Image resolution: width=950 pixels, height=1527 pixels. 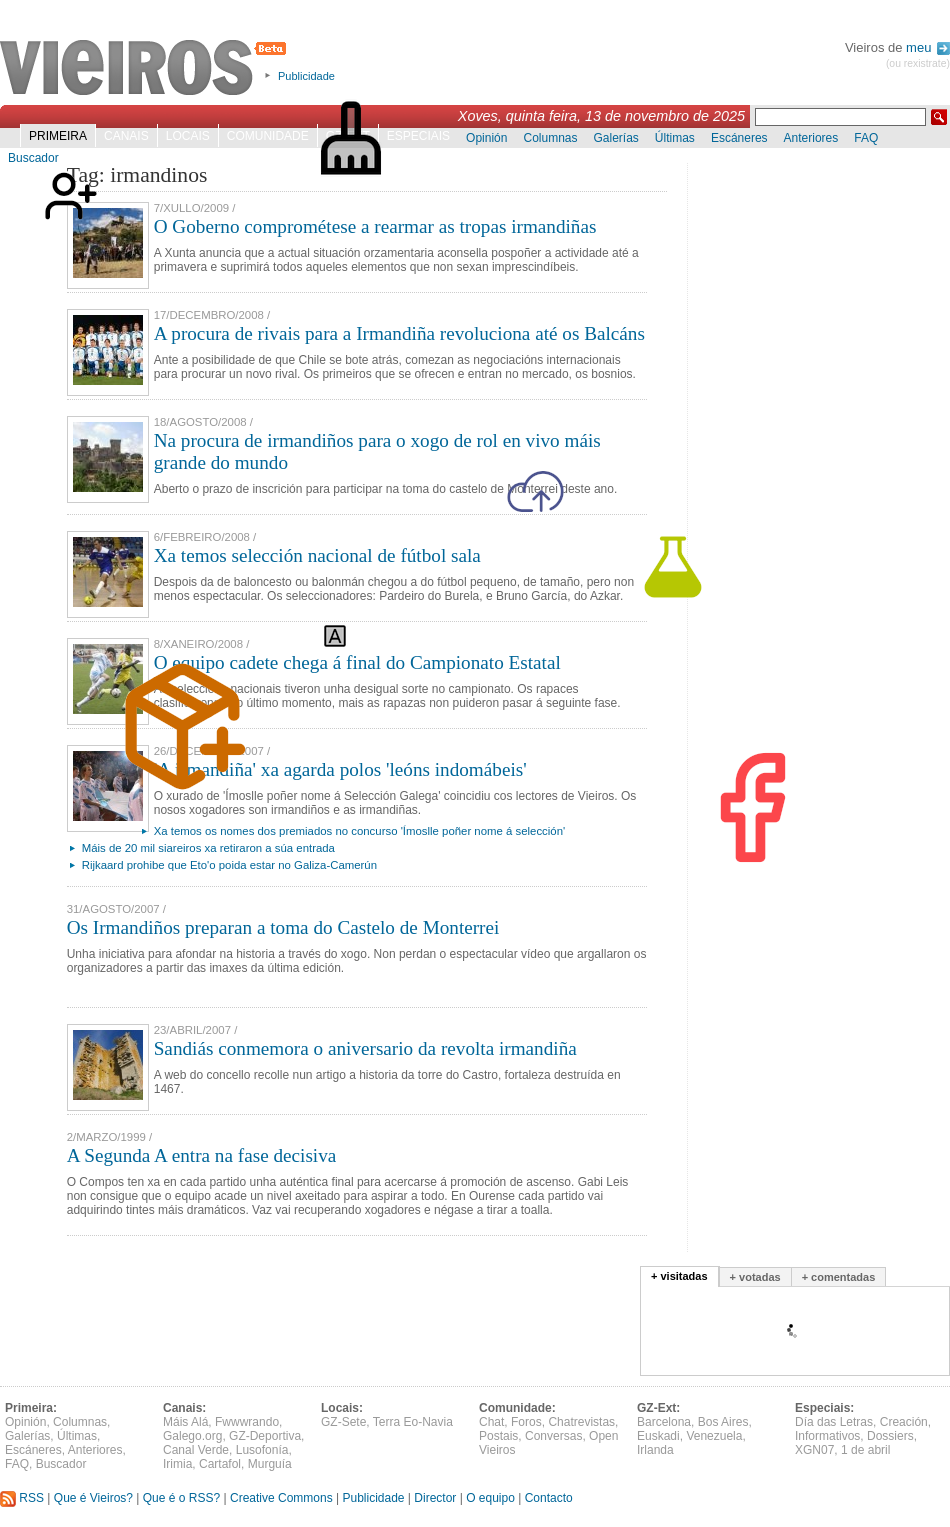 I want to click on open Facebook app, so click(x=750, y=807).